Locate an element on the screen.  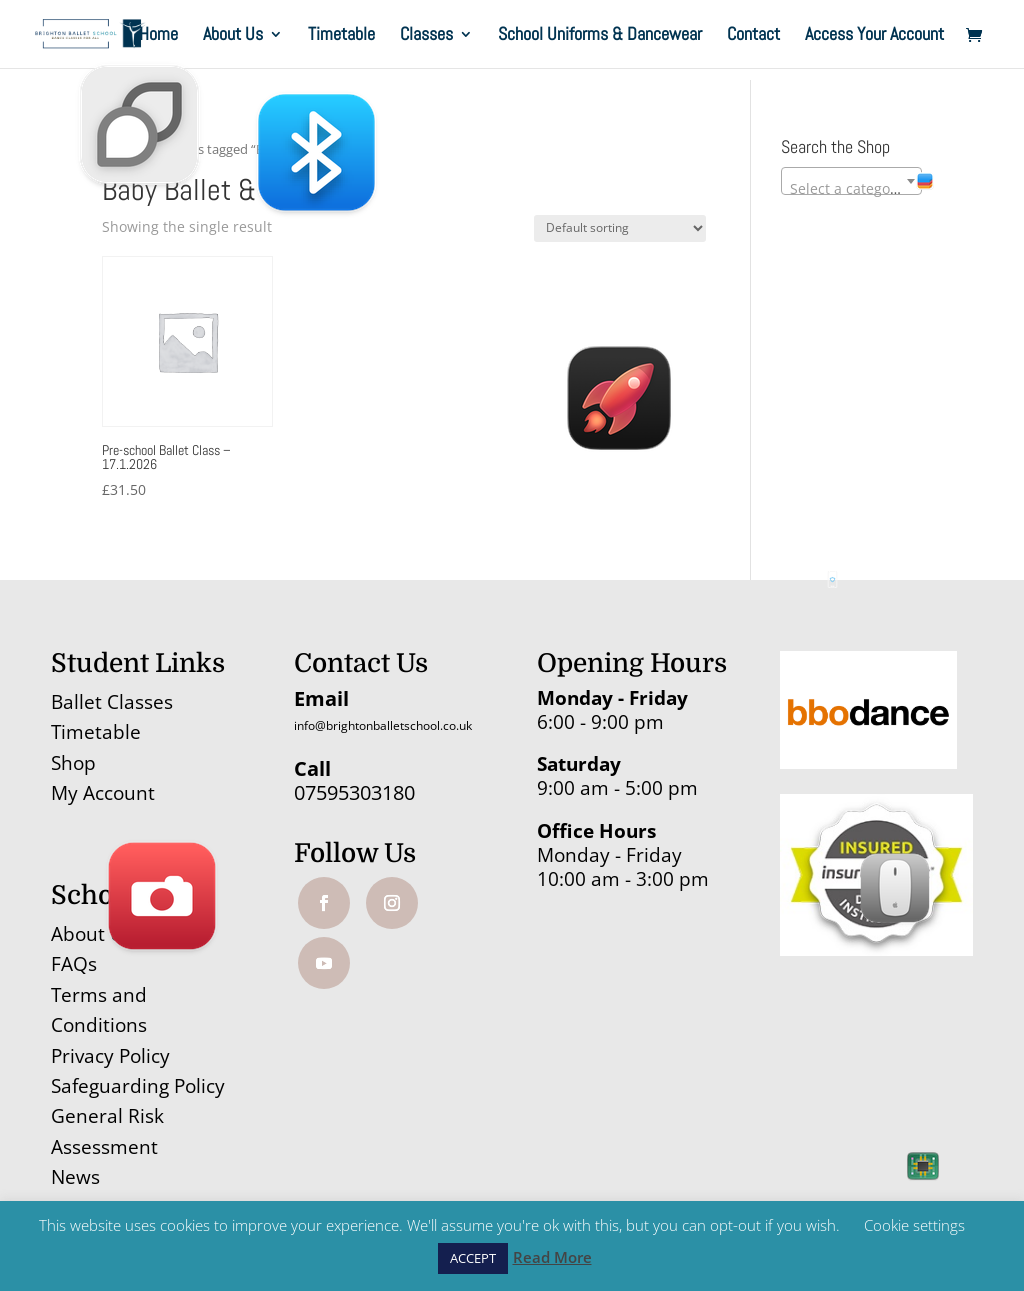
launch the korora linux distribution app is located at coordinates (139, 124).